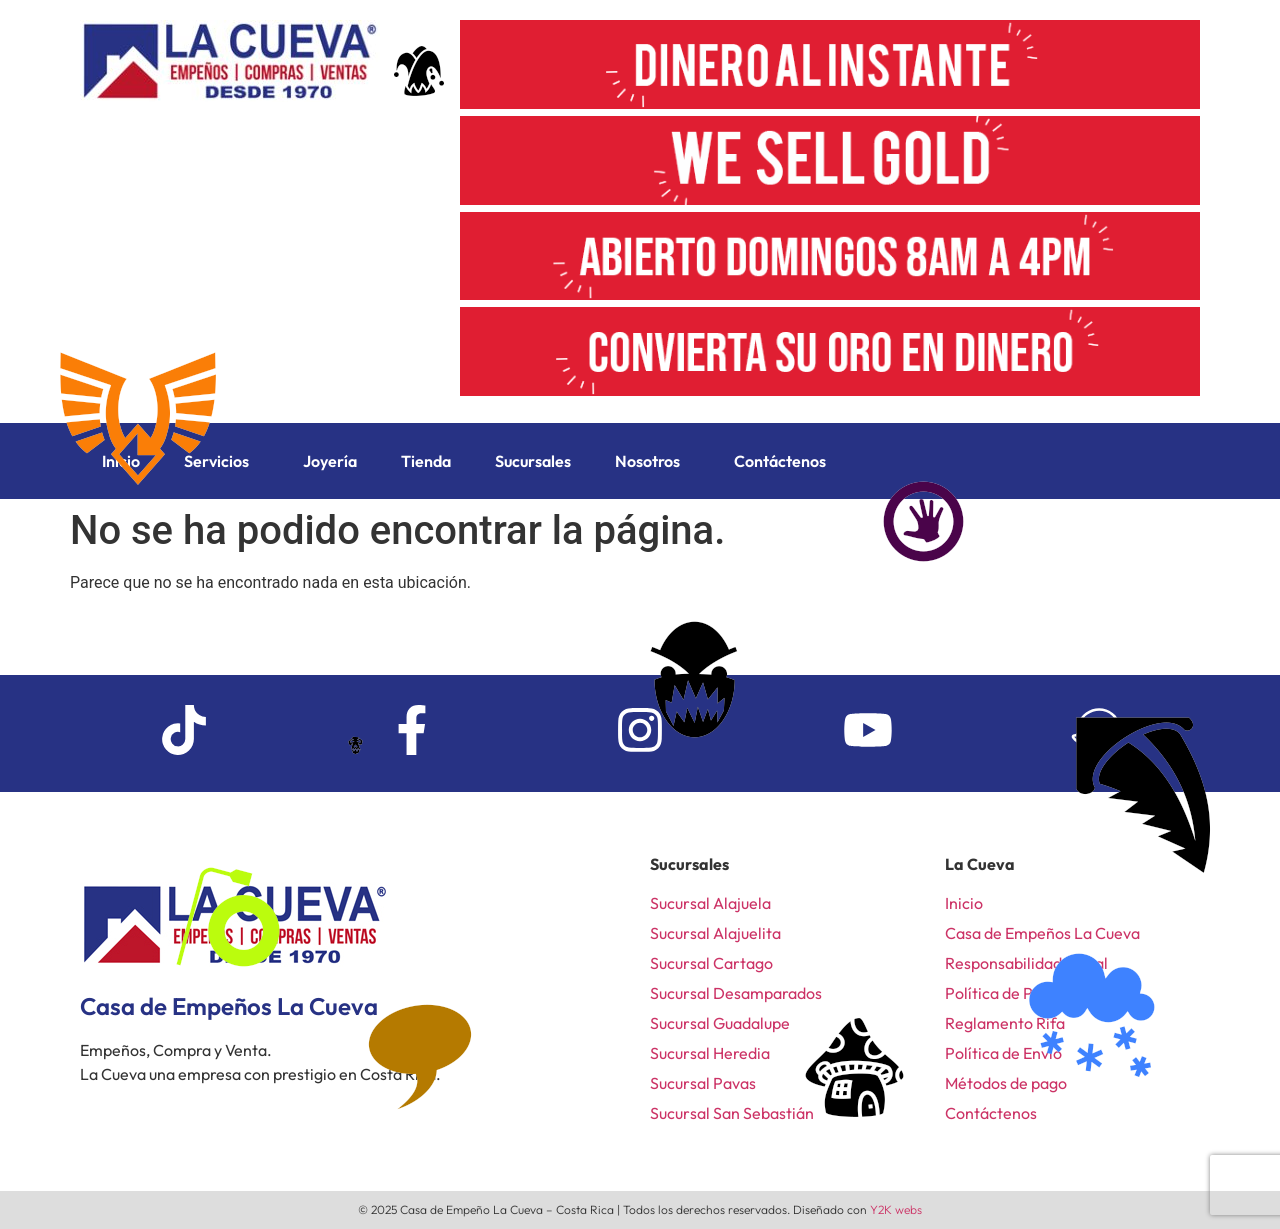  I want to click on open chat or messaging feature, so click(420, 1057).